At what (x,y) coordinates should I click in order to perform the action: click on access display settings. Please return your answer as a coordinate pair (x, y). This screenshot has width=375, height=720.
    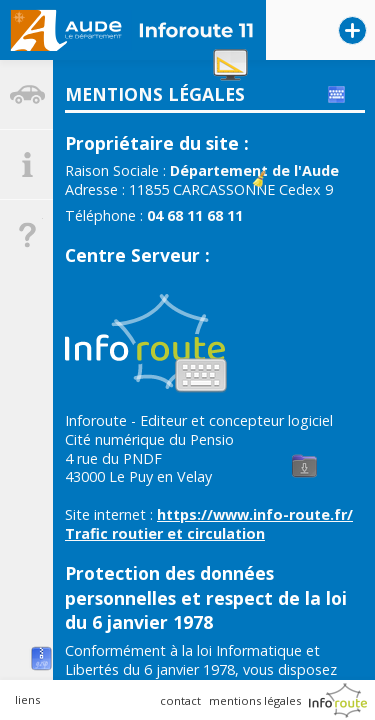
    Looking at the image, I should click on (230, 64).